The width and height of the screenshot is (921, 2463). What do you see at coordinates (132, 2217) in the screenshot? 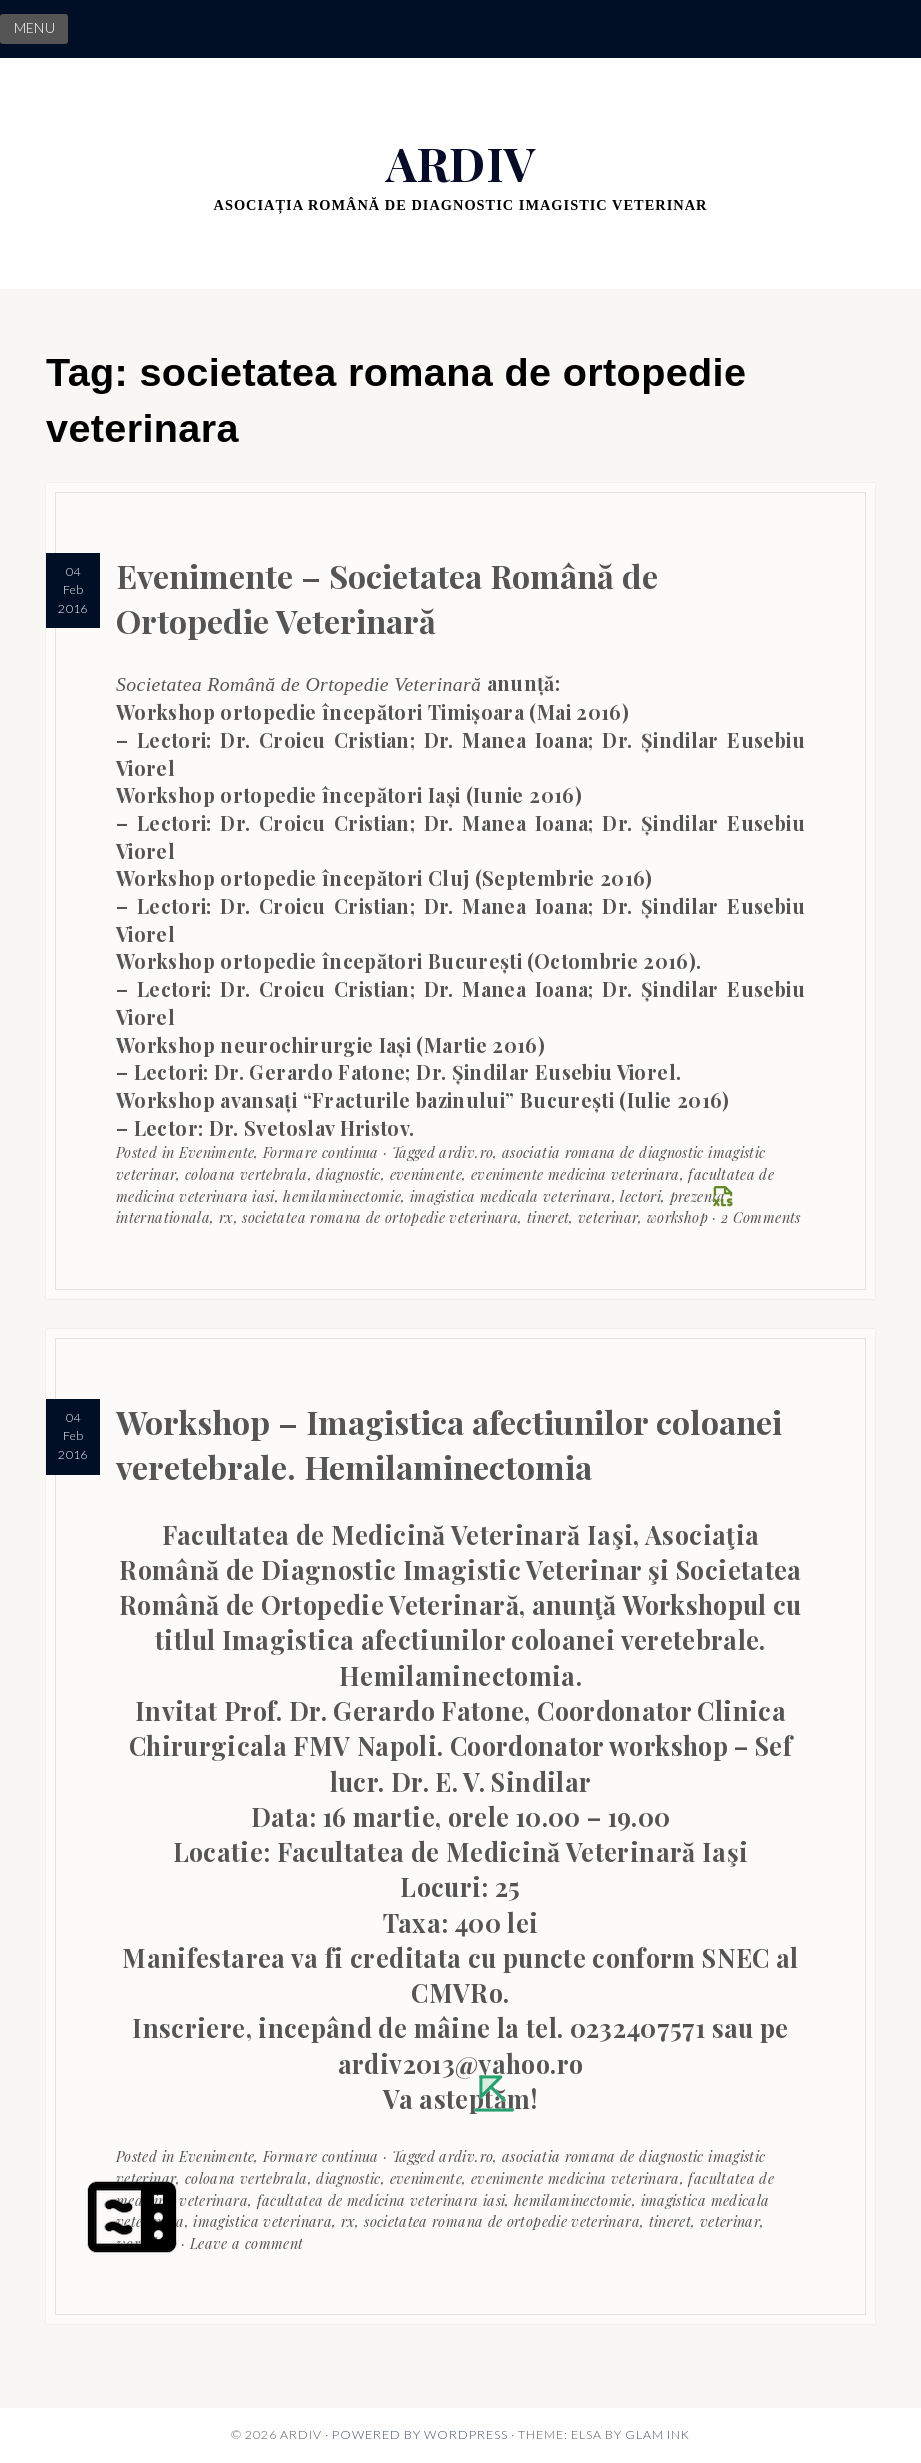
I see `access microwave controls or settings` at bounding box center [132, 2217].